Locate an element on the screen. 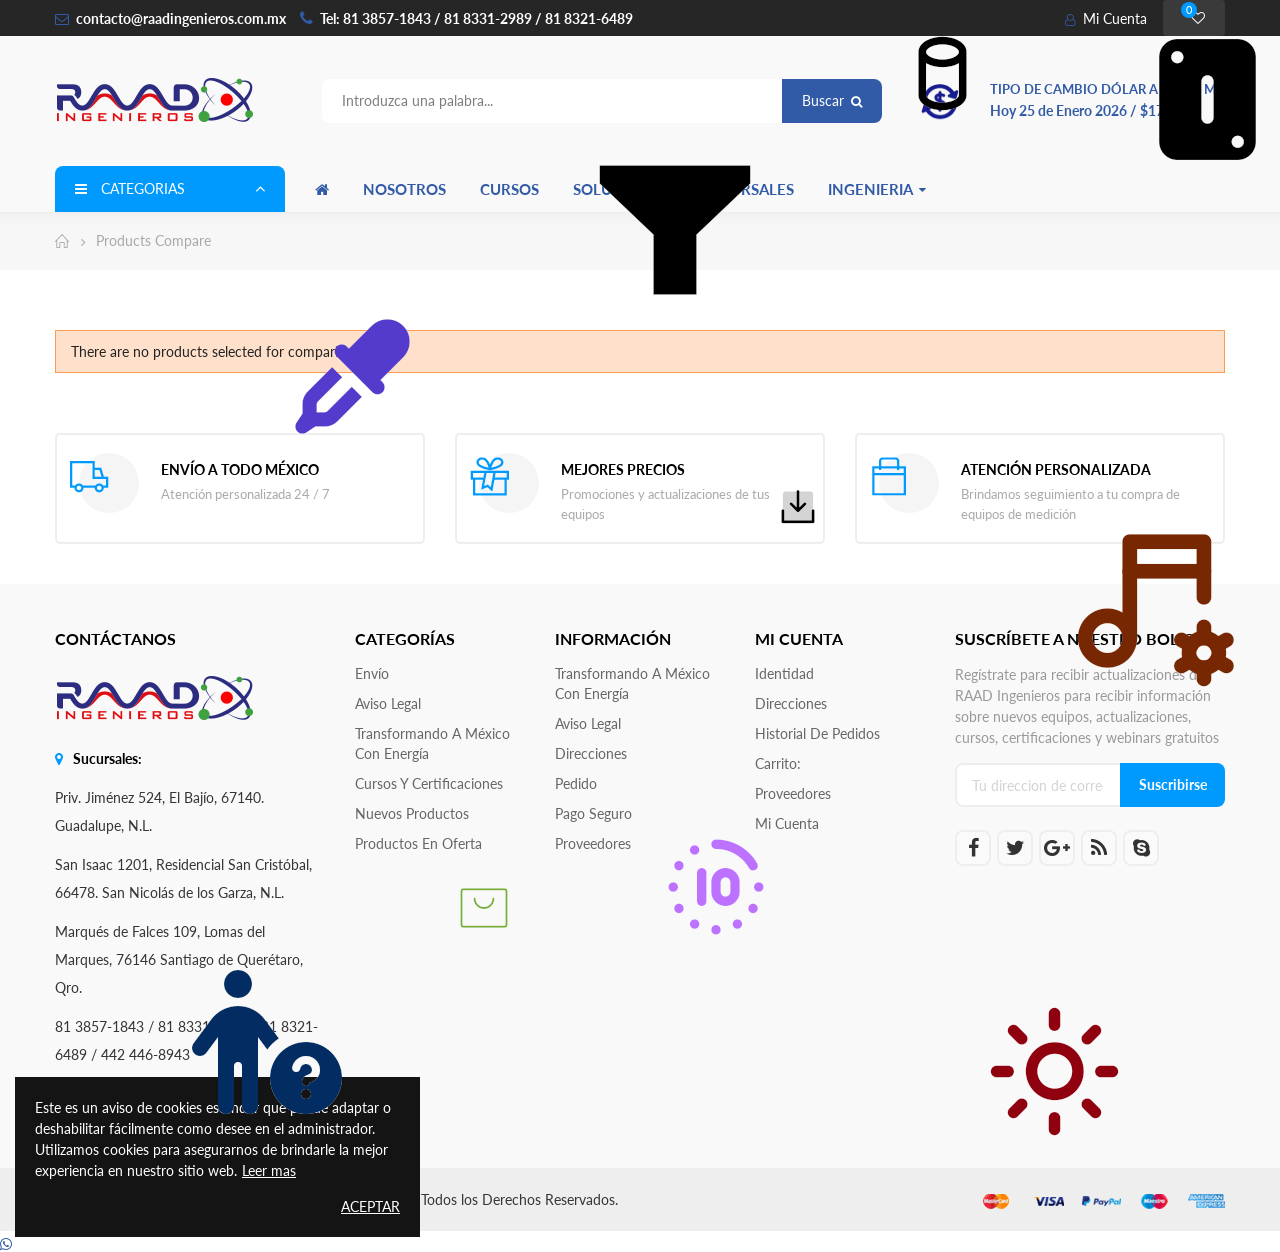 The height and width of the screenshot is (1252, 1280). increase screen brightness is located at coordinates (1054, 1071).